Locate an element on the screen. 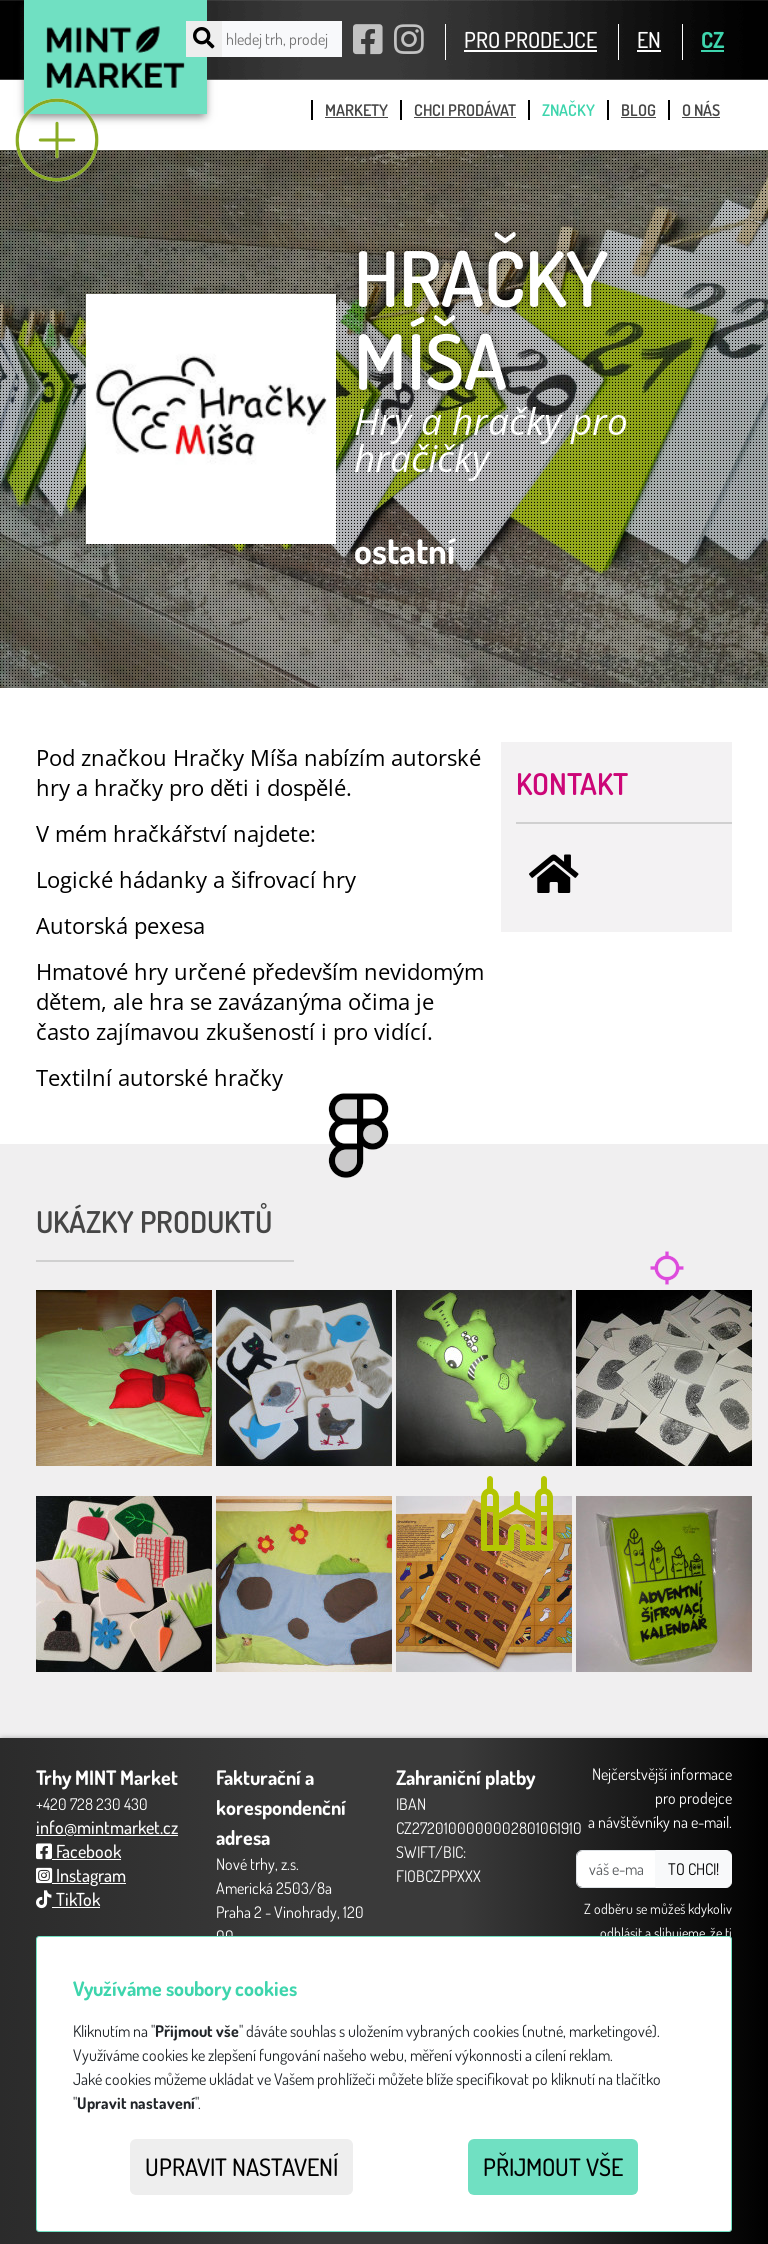 The image size is (768, 2244). find my current location is located at coordinates (667, 1268).